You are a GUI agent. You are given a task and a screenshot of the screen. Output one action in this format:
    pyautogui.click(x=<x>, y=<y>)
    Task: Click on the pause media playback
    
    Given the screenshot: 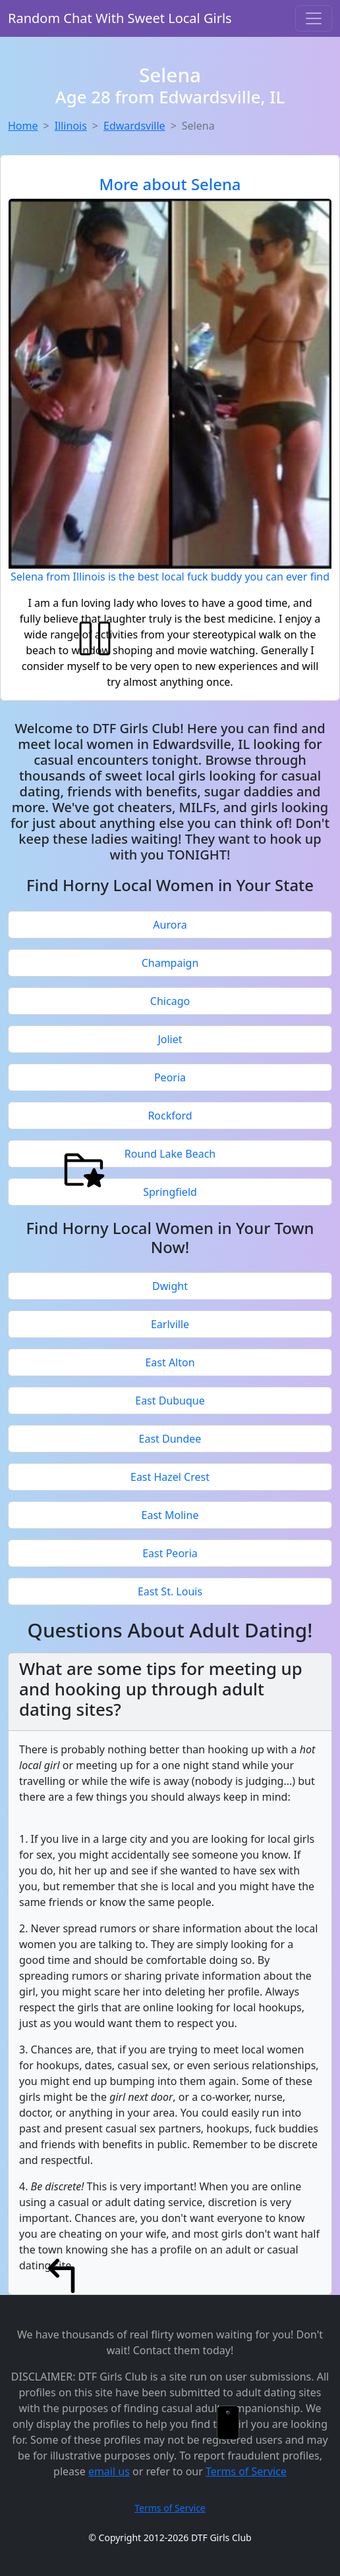 What is the action you would take?
    pyautogui.click(x=95, y=638)
    